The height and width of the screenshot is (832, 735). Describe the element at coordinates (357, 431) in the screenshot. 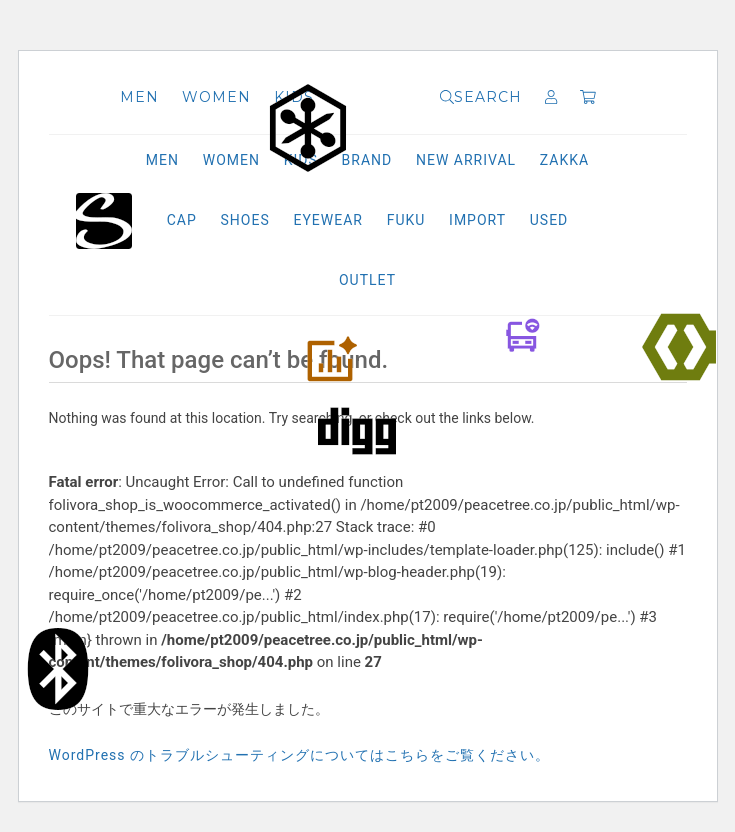

I see `digg social news website logo` at that location.